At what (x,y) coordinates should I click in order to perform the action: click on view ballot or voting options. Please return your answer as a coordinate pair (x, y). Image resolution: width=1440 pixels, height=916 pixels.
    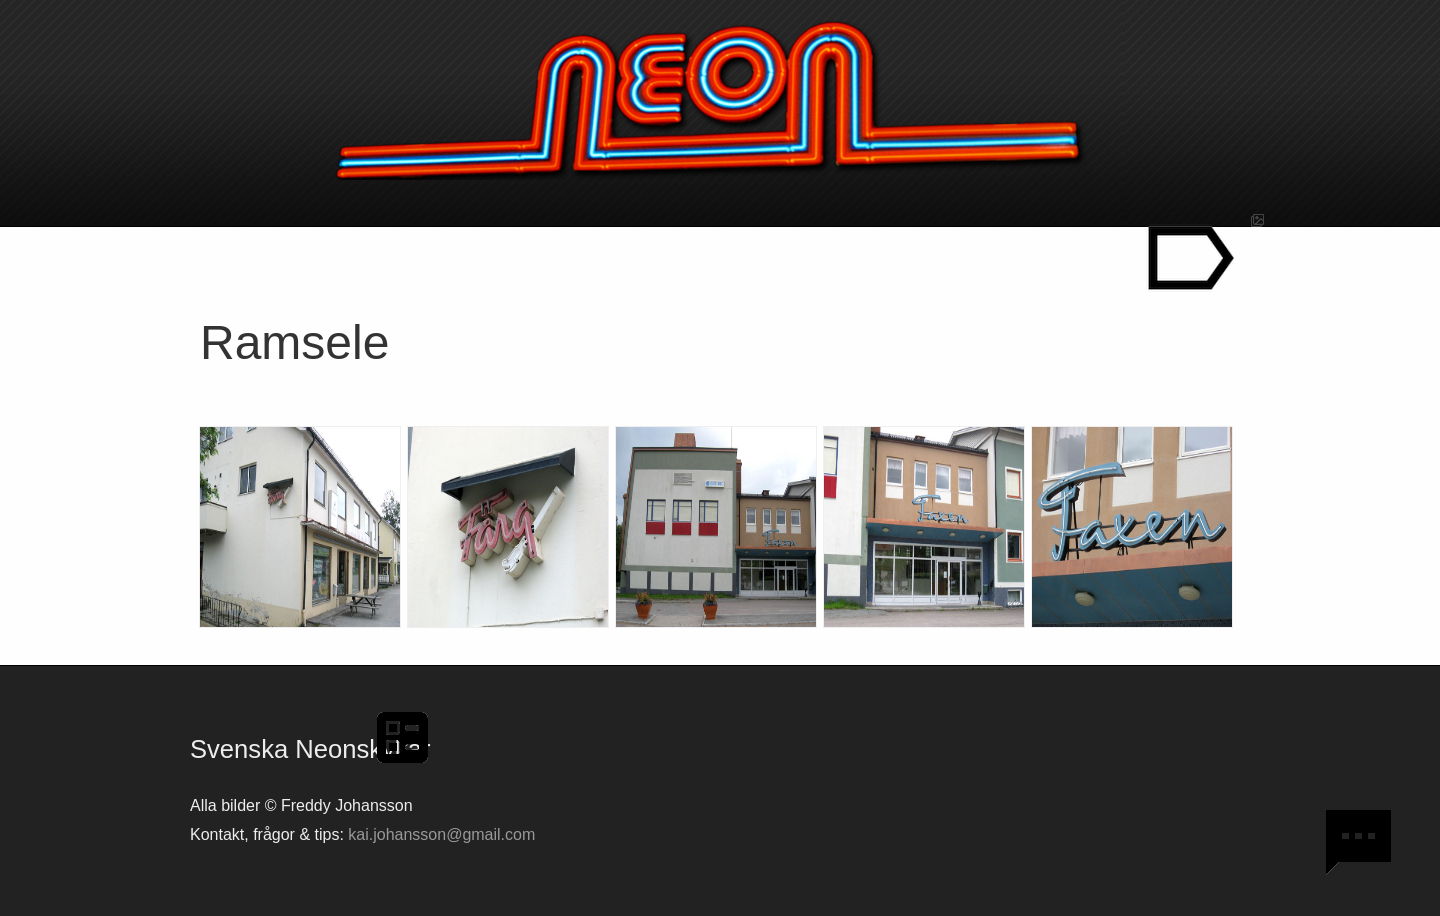
    Looking at the image, I should click on (402, 737).